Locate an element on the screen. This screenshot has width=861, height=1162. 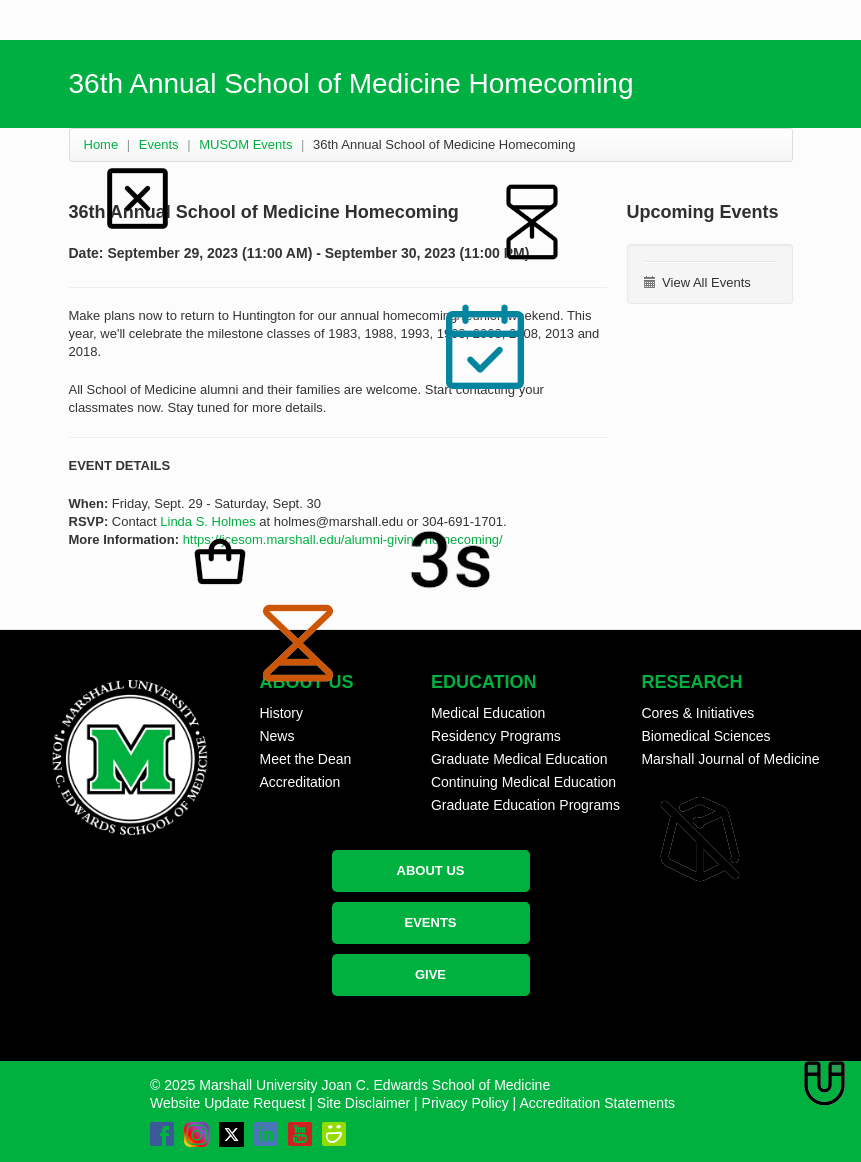
activate magnetic snap or alignment tool is located at coordinates (824, 1081).